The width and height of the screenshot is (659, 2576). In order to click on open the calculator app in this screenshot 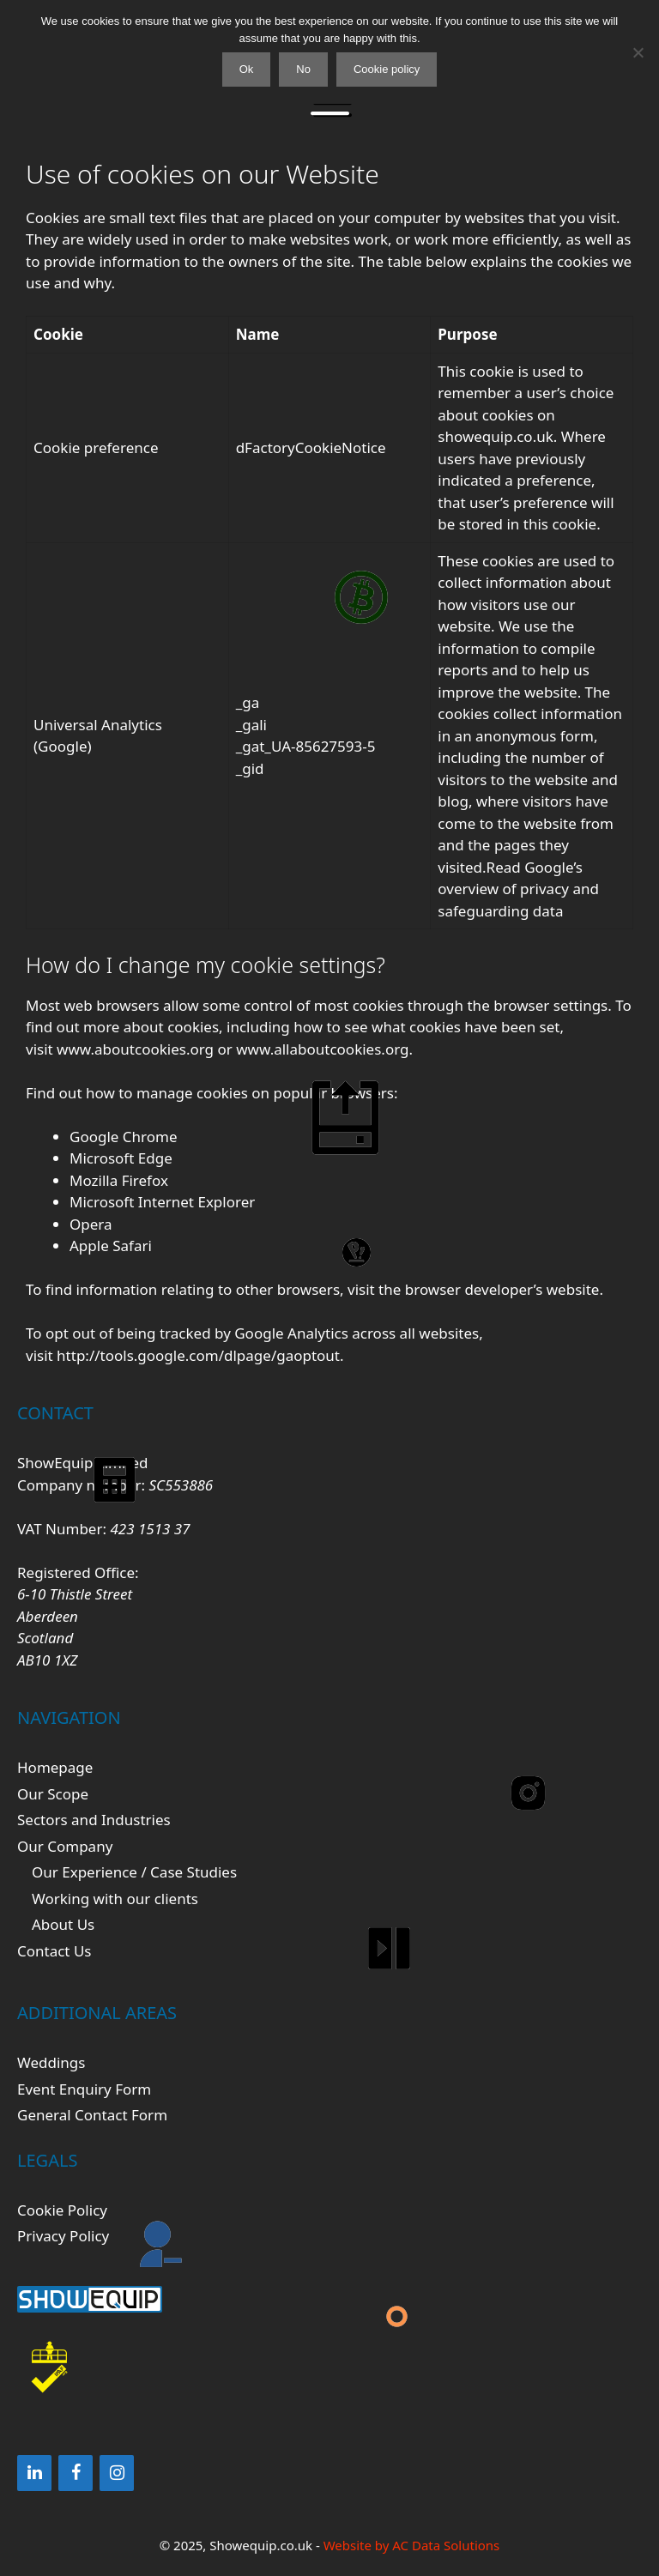, I will do `click(114, 1479)`.